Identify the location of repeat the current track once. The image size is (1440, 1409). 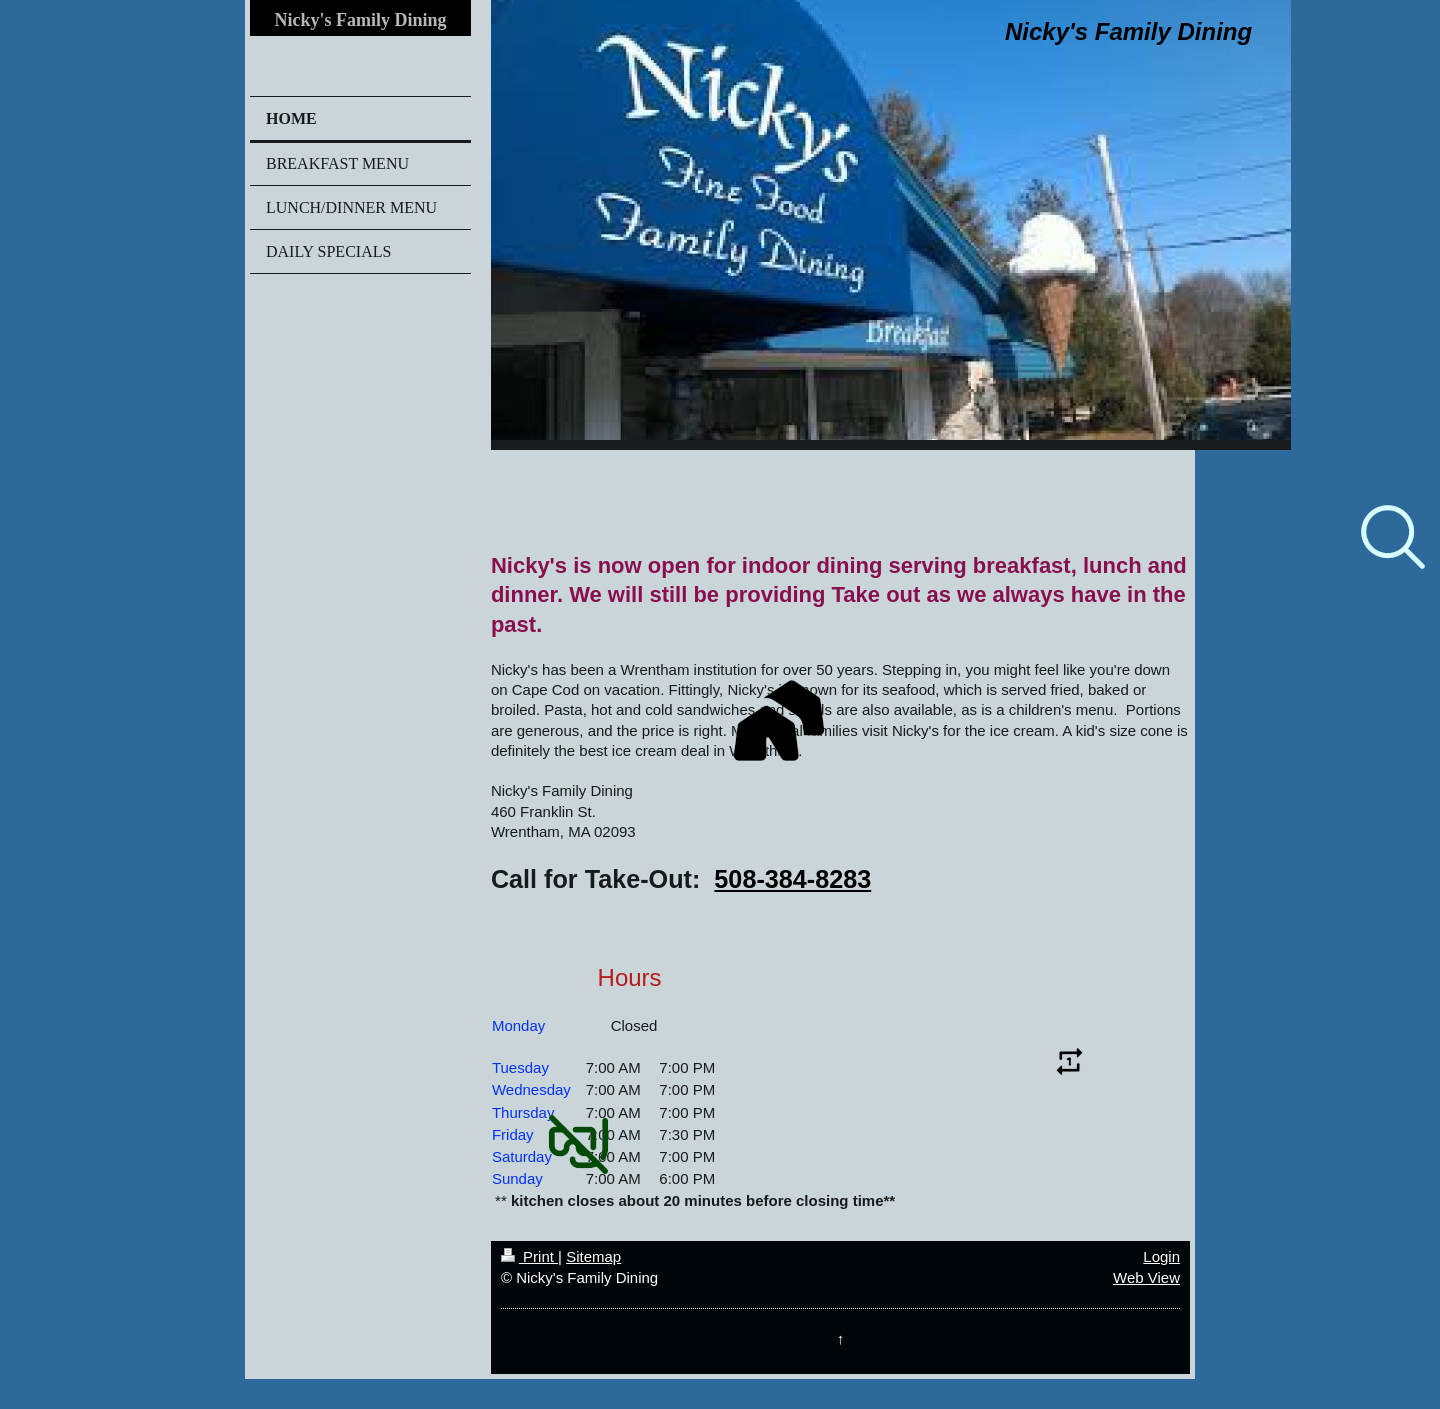
(1069, 1061).